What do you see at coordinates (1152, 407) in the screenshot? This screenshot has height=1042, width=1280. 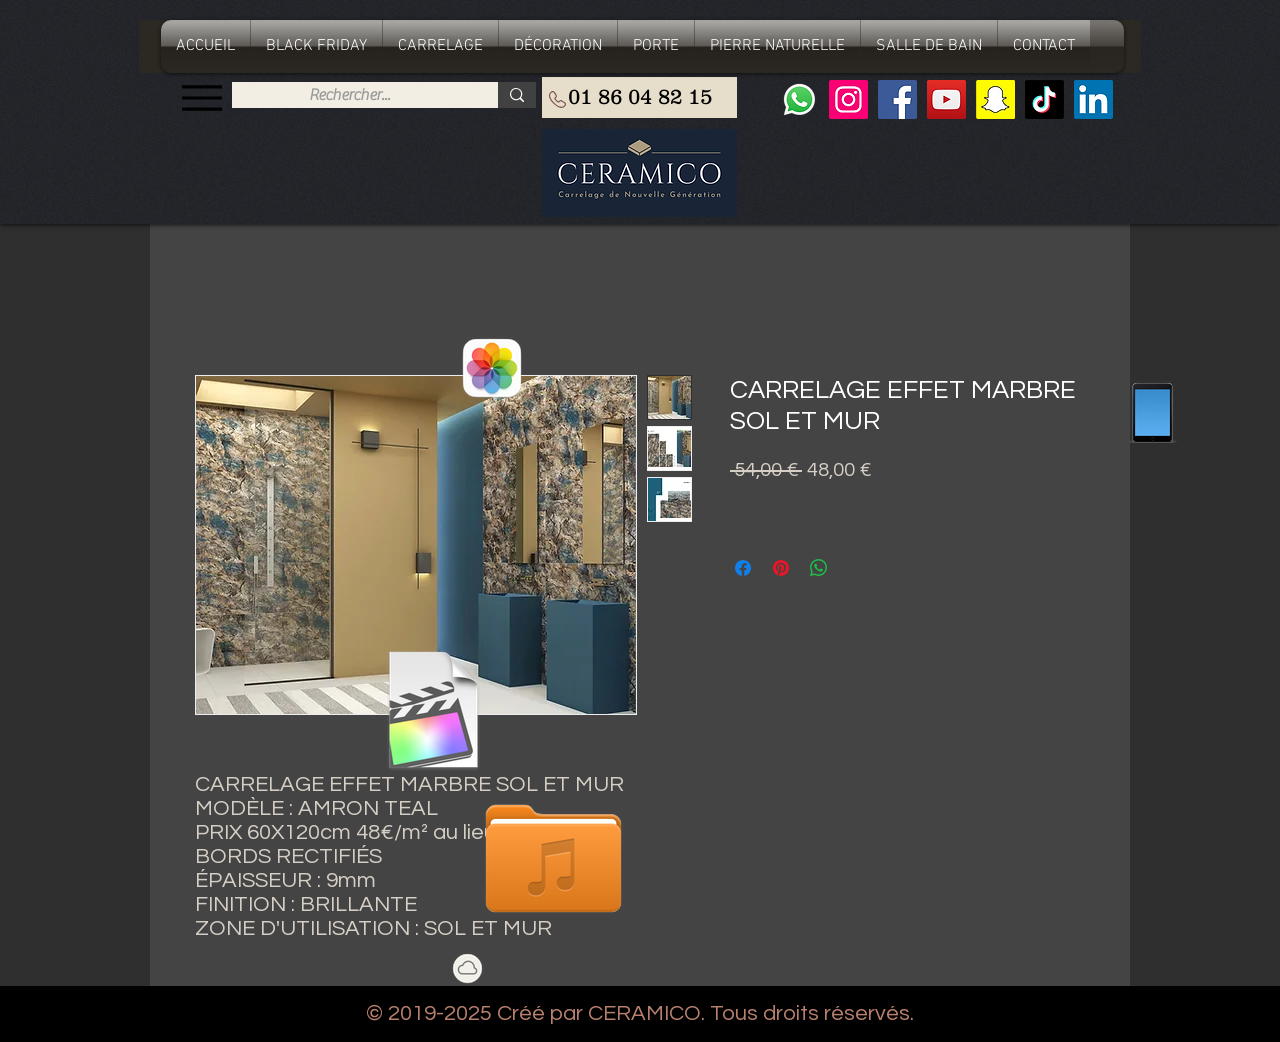 I see `iPad mini device with cellular connectivity` at bounding box center [1152, 407].